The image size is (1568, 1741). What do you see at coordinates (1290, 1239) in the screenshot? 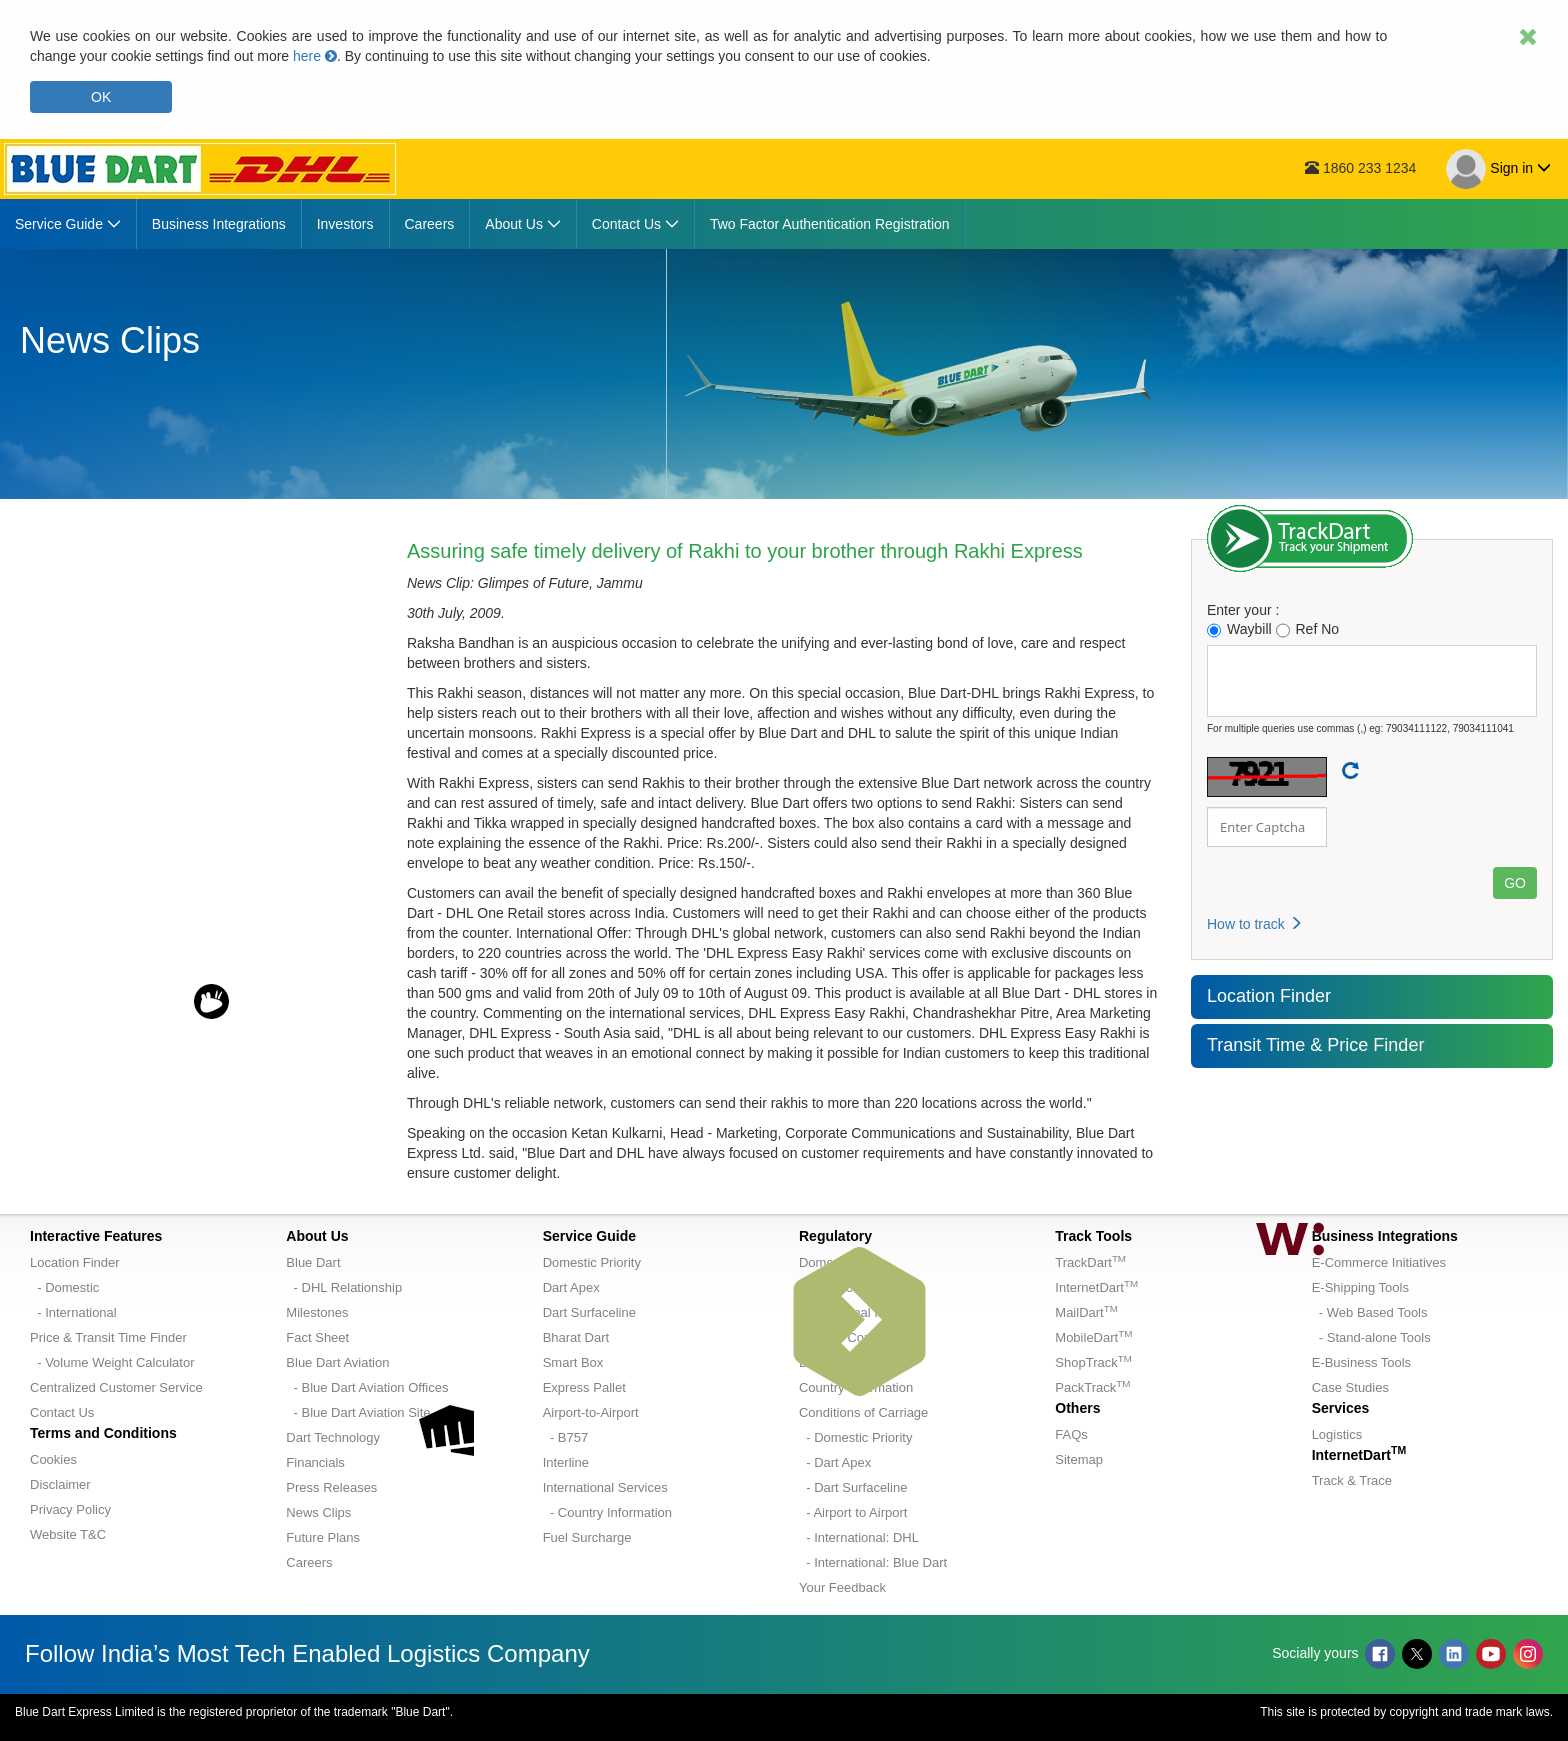
I see `visit wellfound job board` at bounding box center [1290, 1239].